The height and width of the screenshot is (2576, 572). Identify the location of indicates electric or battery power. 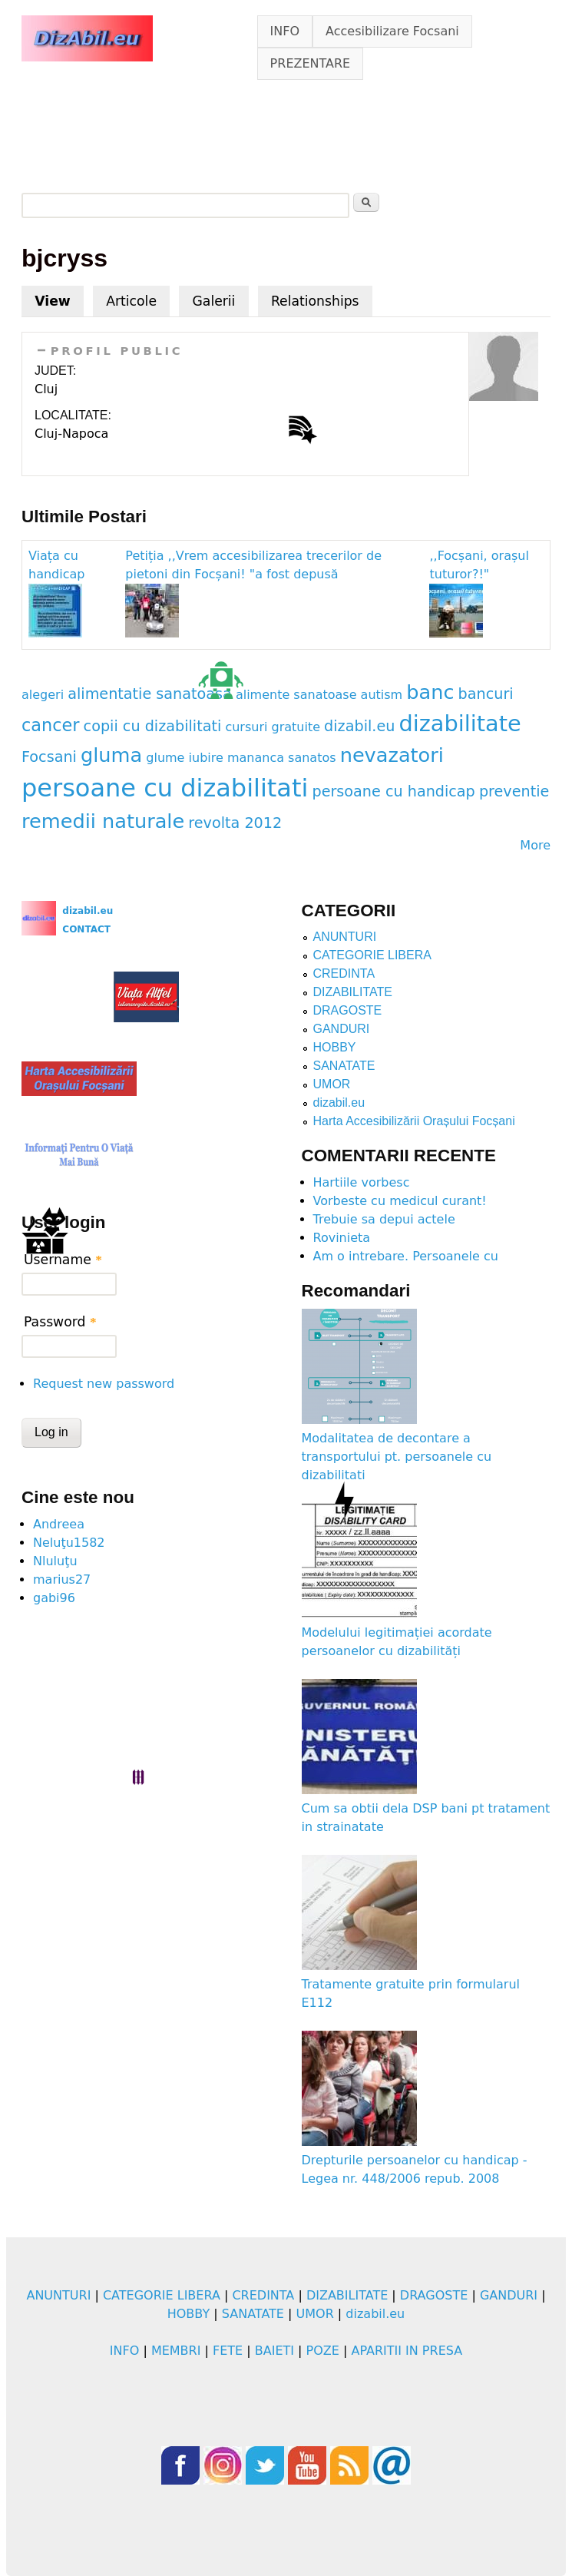
(344, 1500).